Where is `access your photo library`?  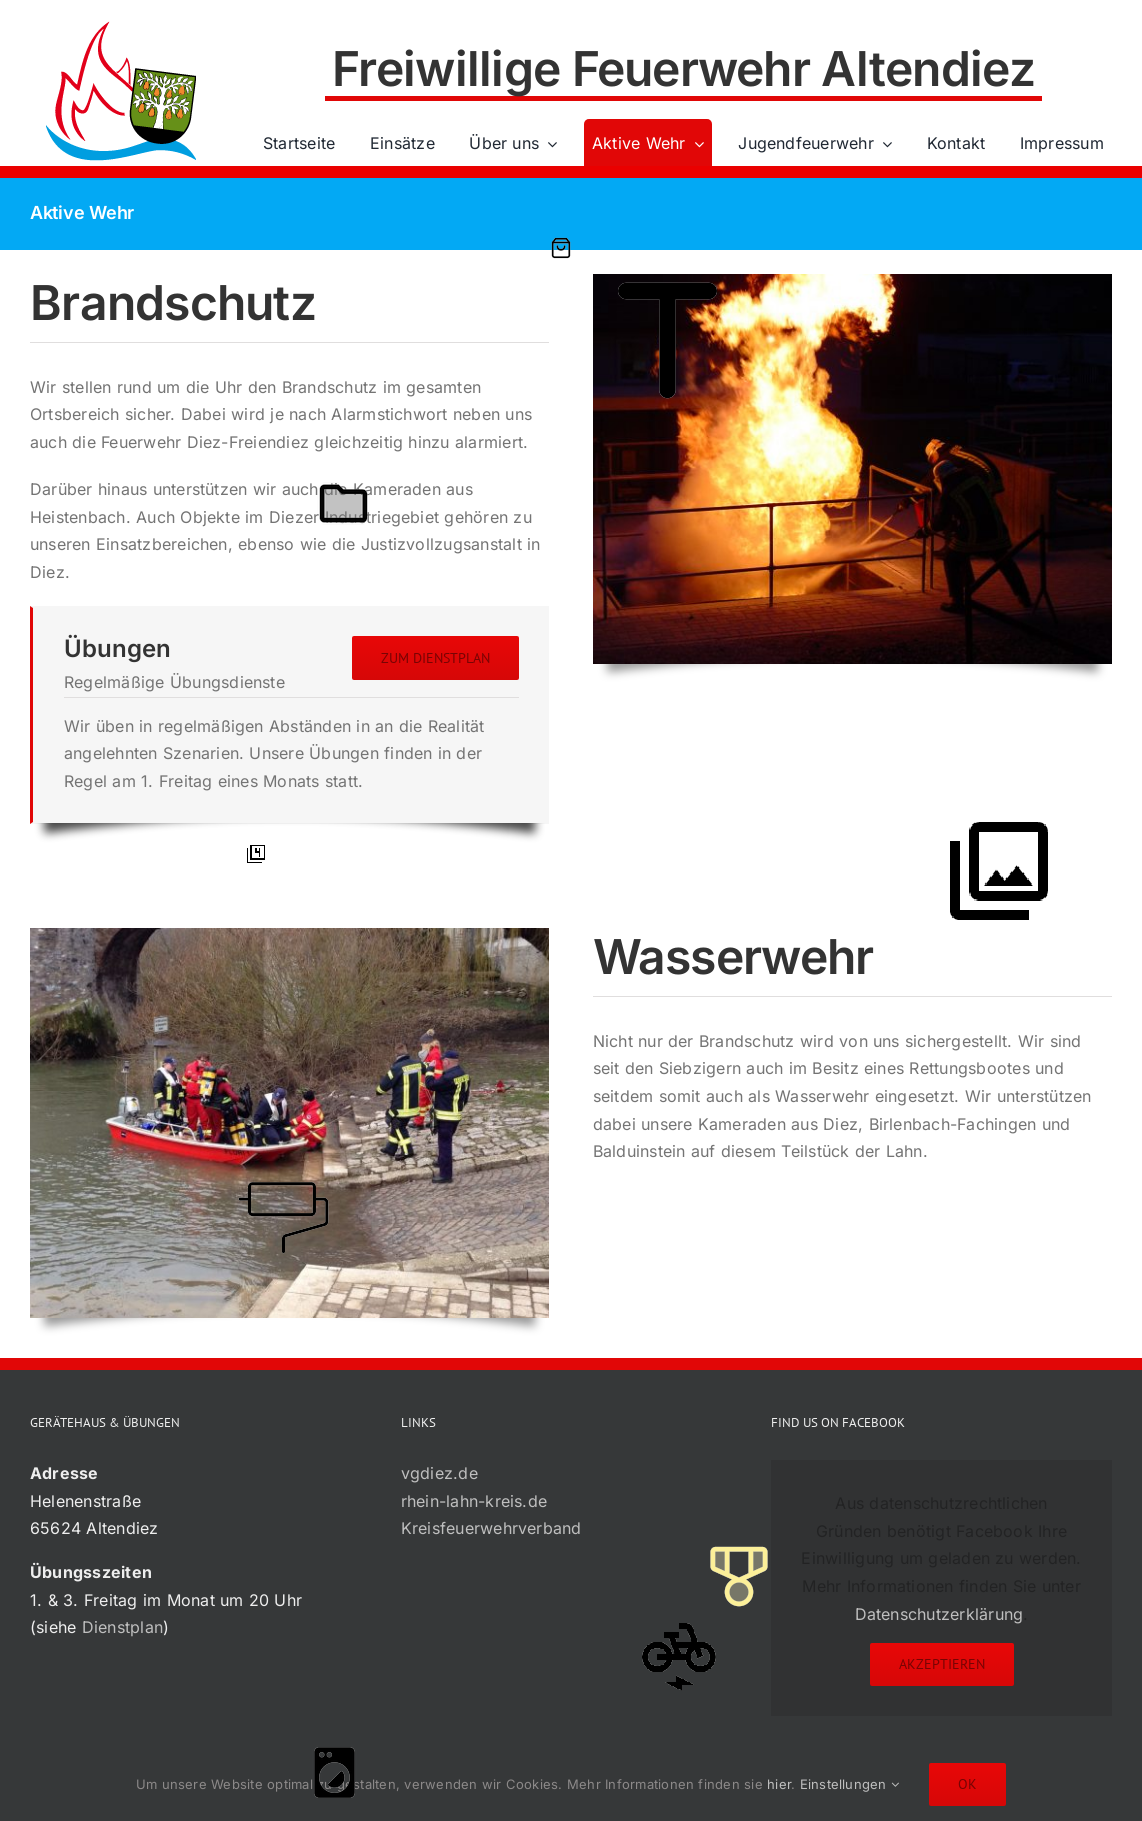 access your photo library is located at coordinates (999, 871).